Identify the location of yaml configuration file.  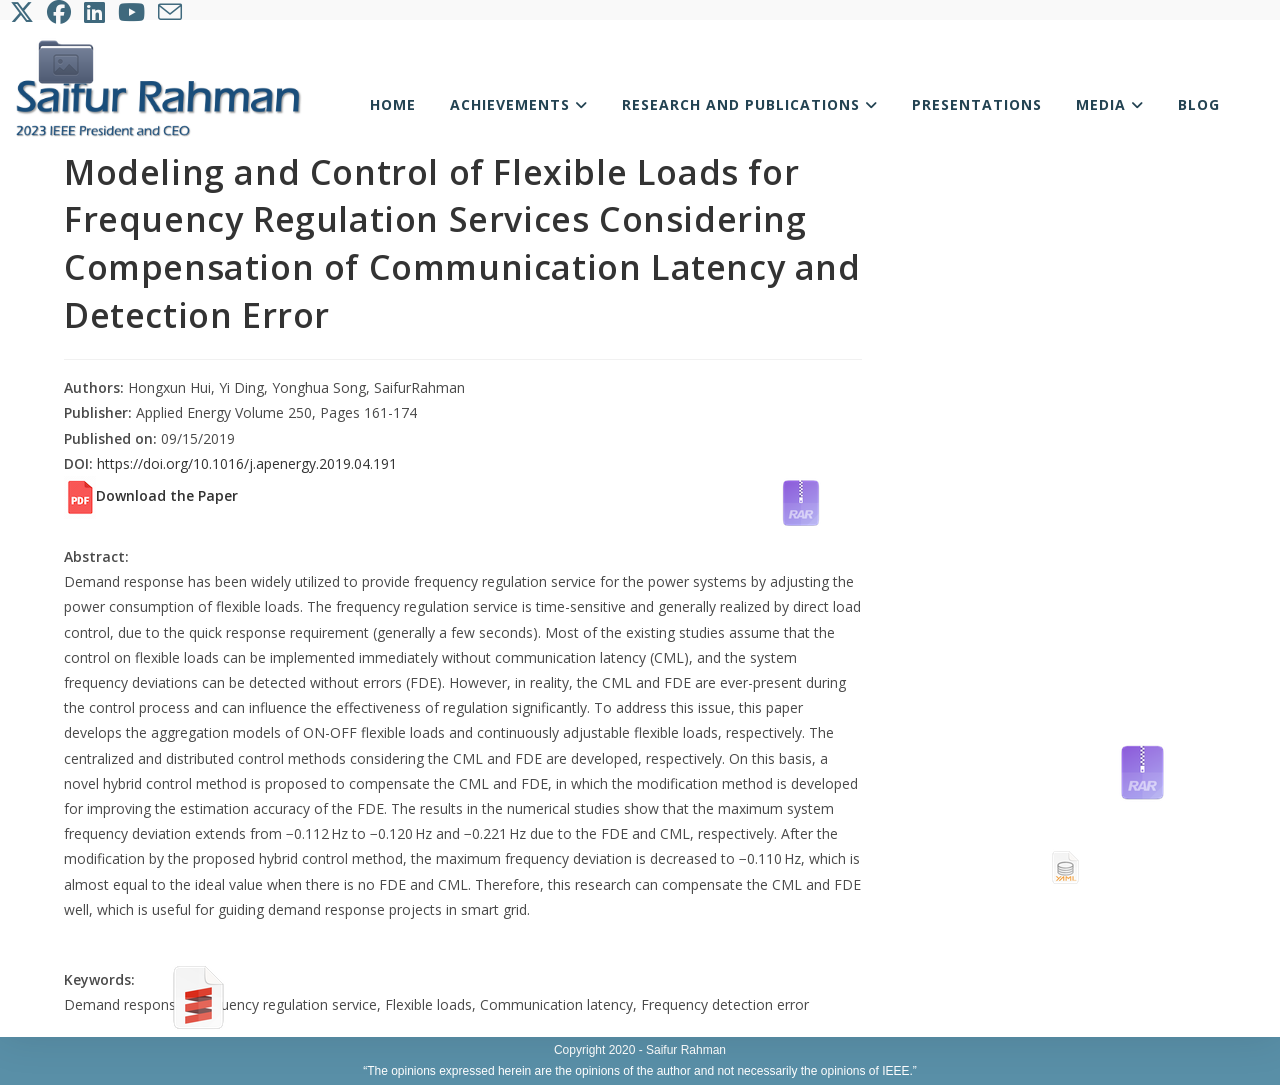
(1065, 867).